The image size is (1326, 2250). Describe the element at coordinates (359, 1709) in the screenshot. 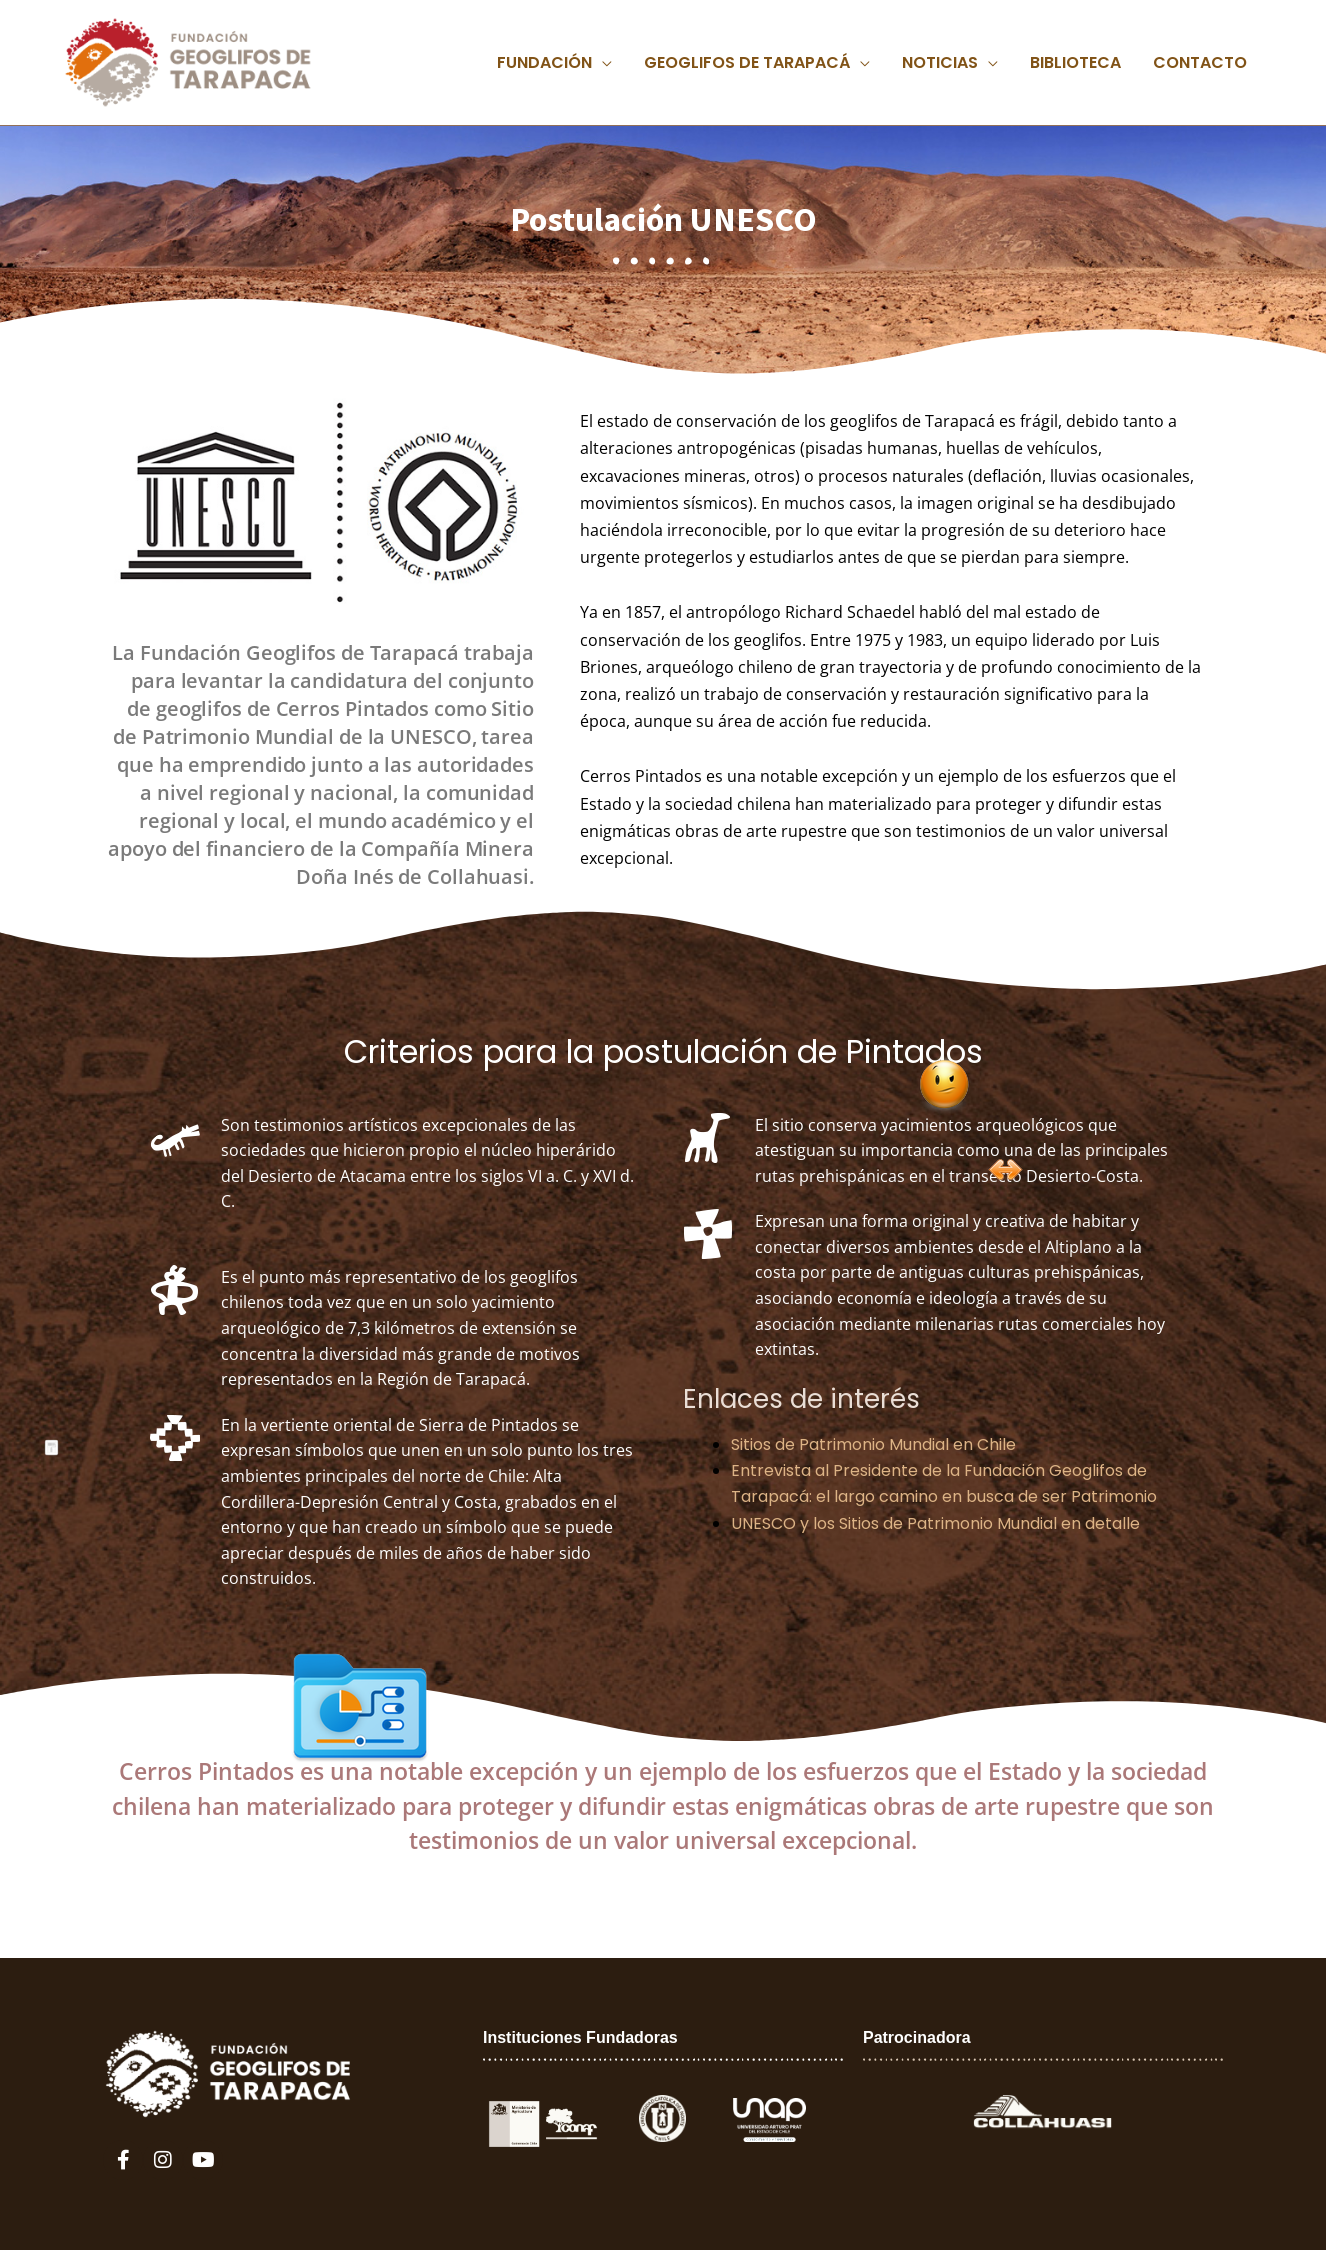

I see `open control panel settings folder` at that location.